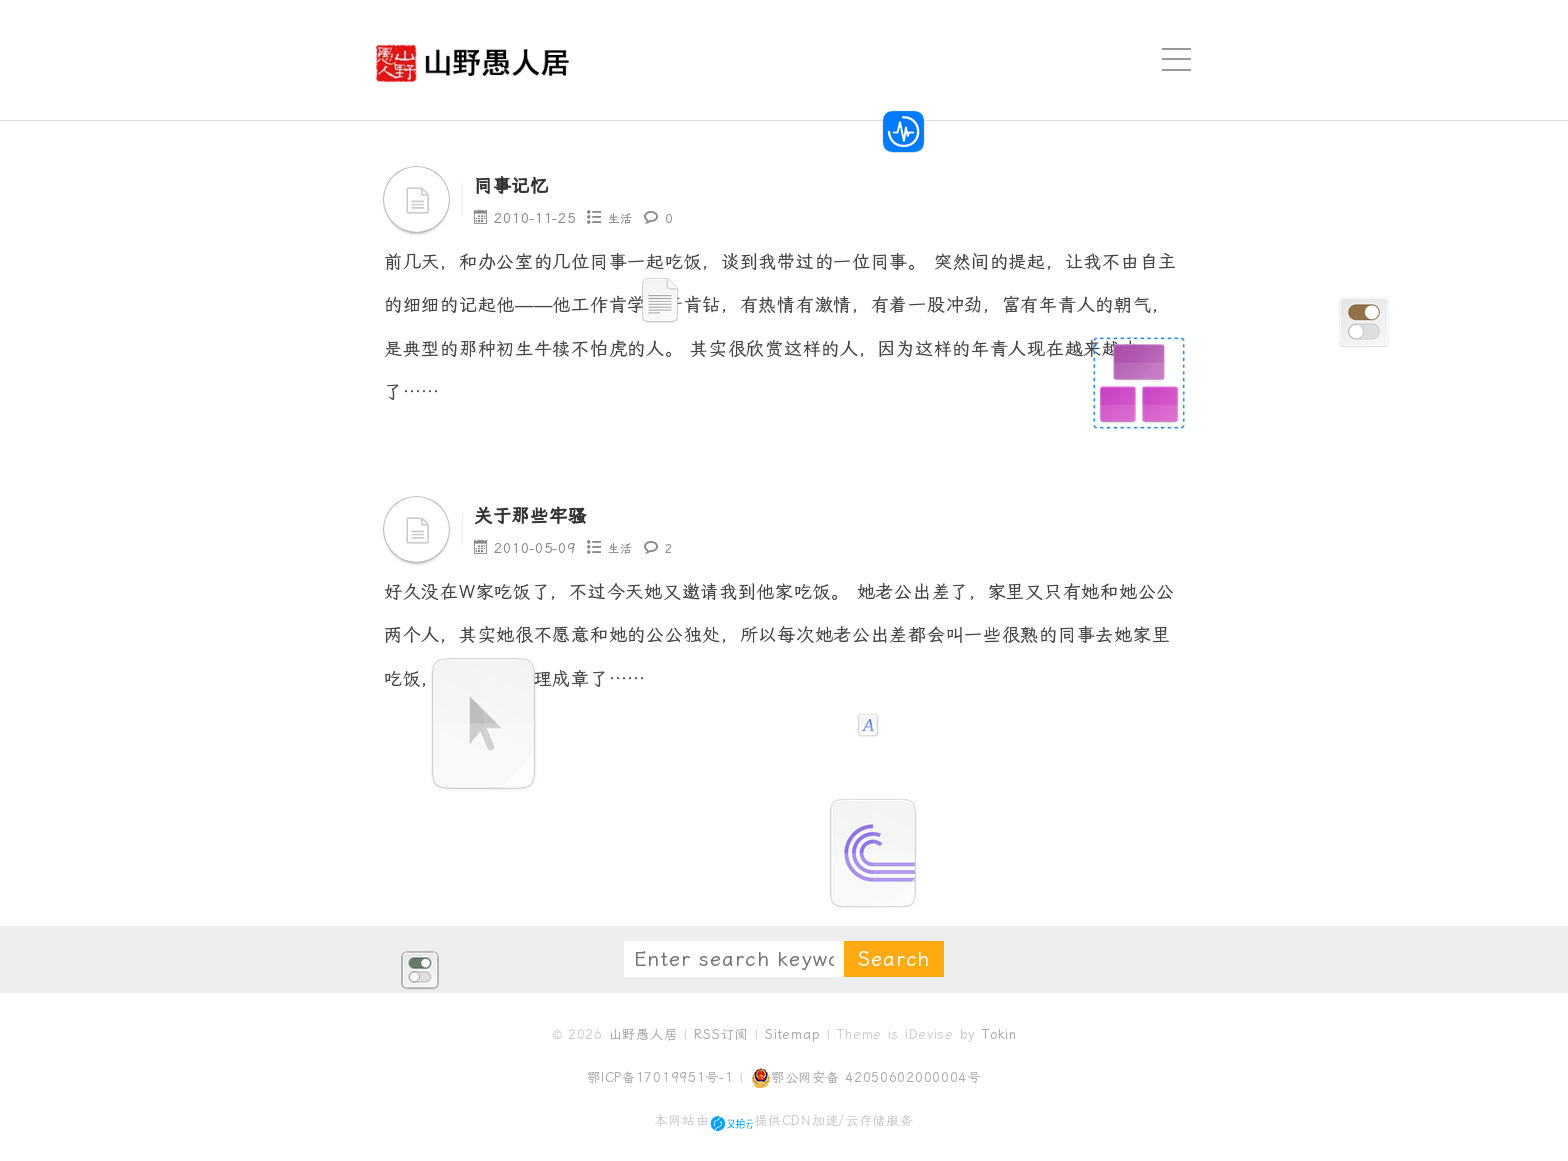 This screenshot has width=1568, height=1161. What do you see at coordinates (483, 723) in the screenshot?
I see `cursor image file type` at bounding box center [483, 723].